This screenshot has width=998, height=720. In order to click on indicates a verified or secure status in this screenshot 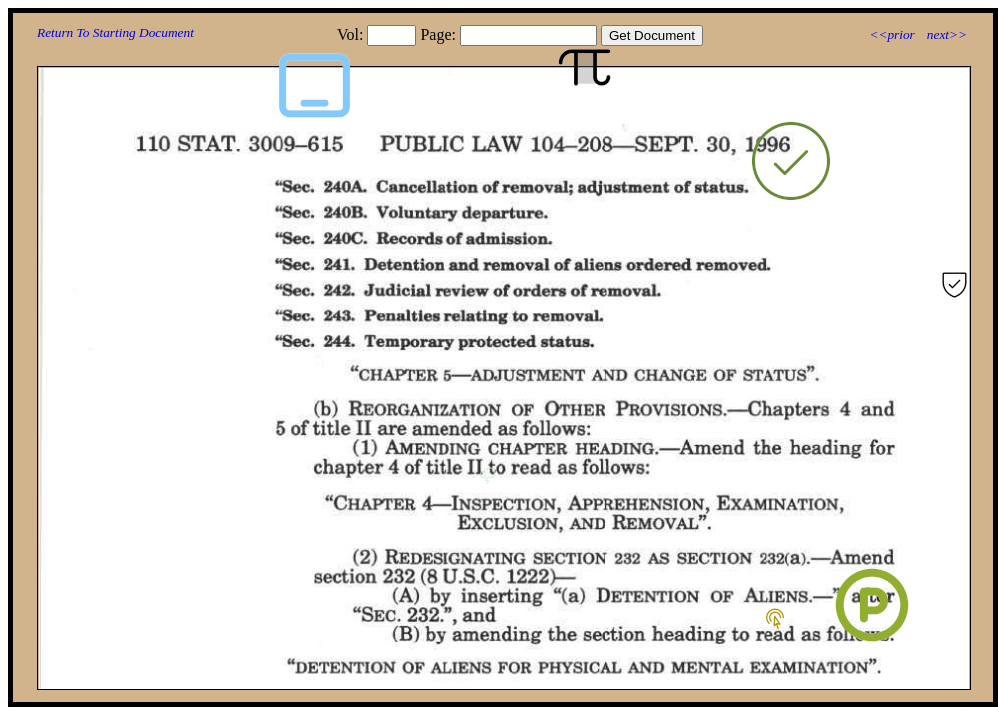, I will do `click(954, 283)`.